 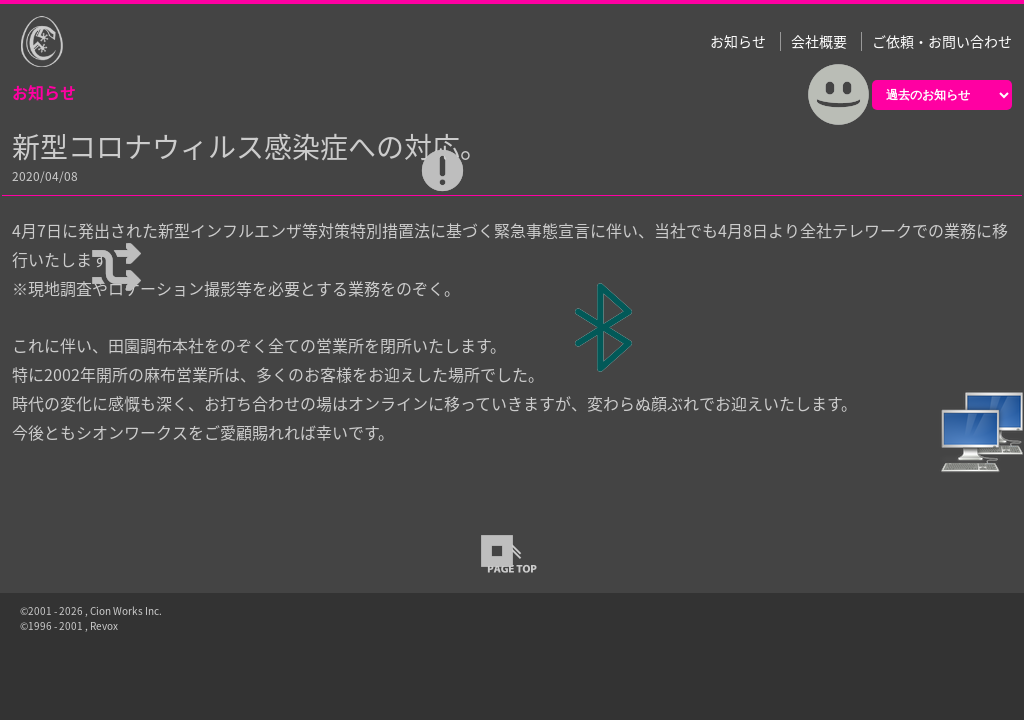 What do you see at coordinates (442, 170) in the screenshot?
I see `indicates important or priority content` at bounding box center [442, 170].